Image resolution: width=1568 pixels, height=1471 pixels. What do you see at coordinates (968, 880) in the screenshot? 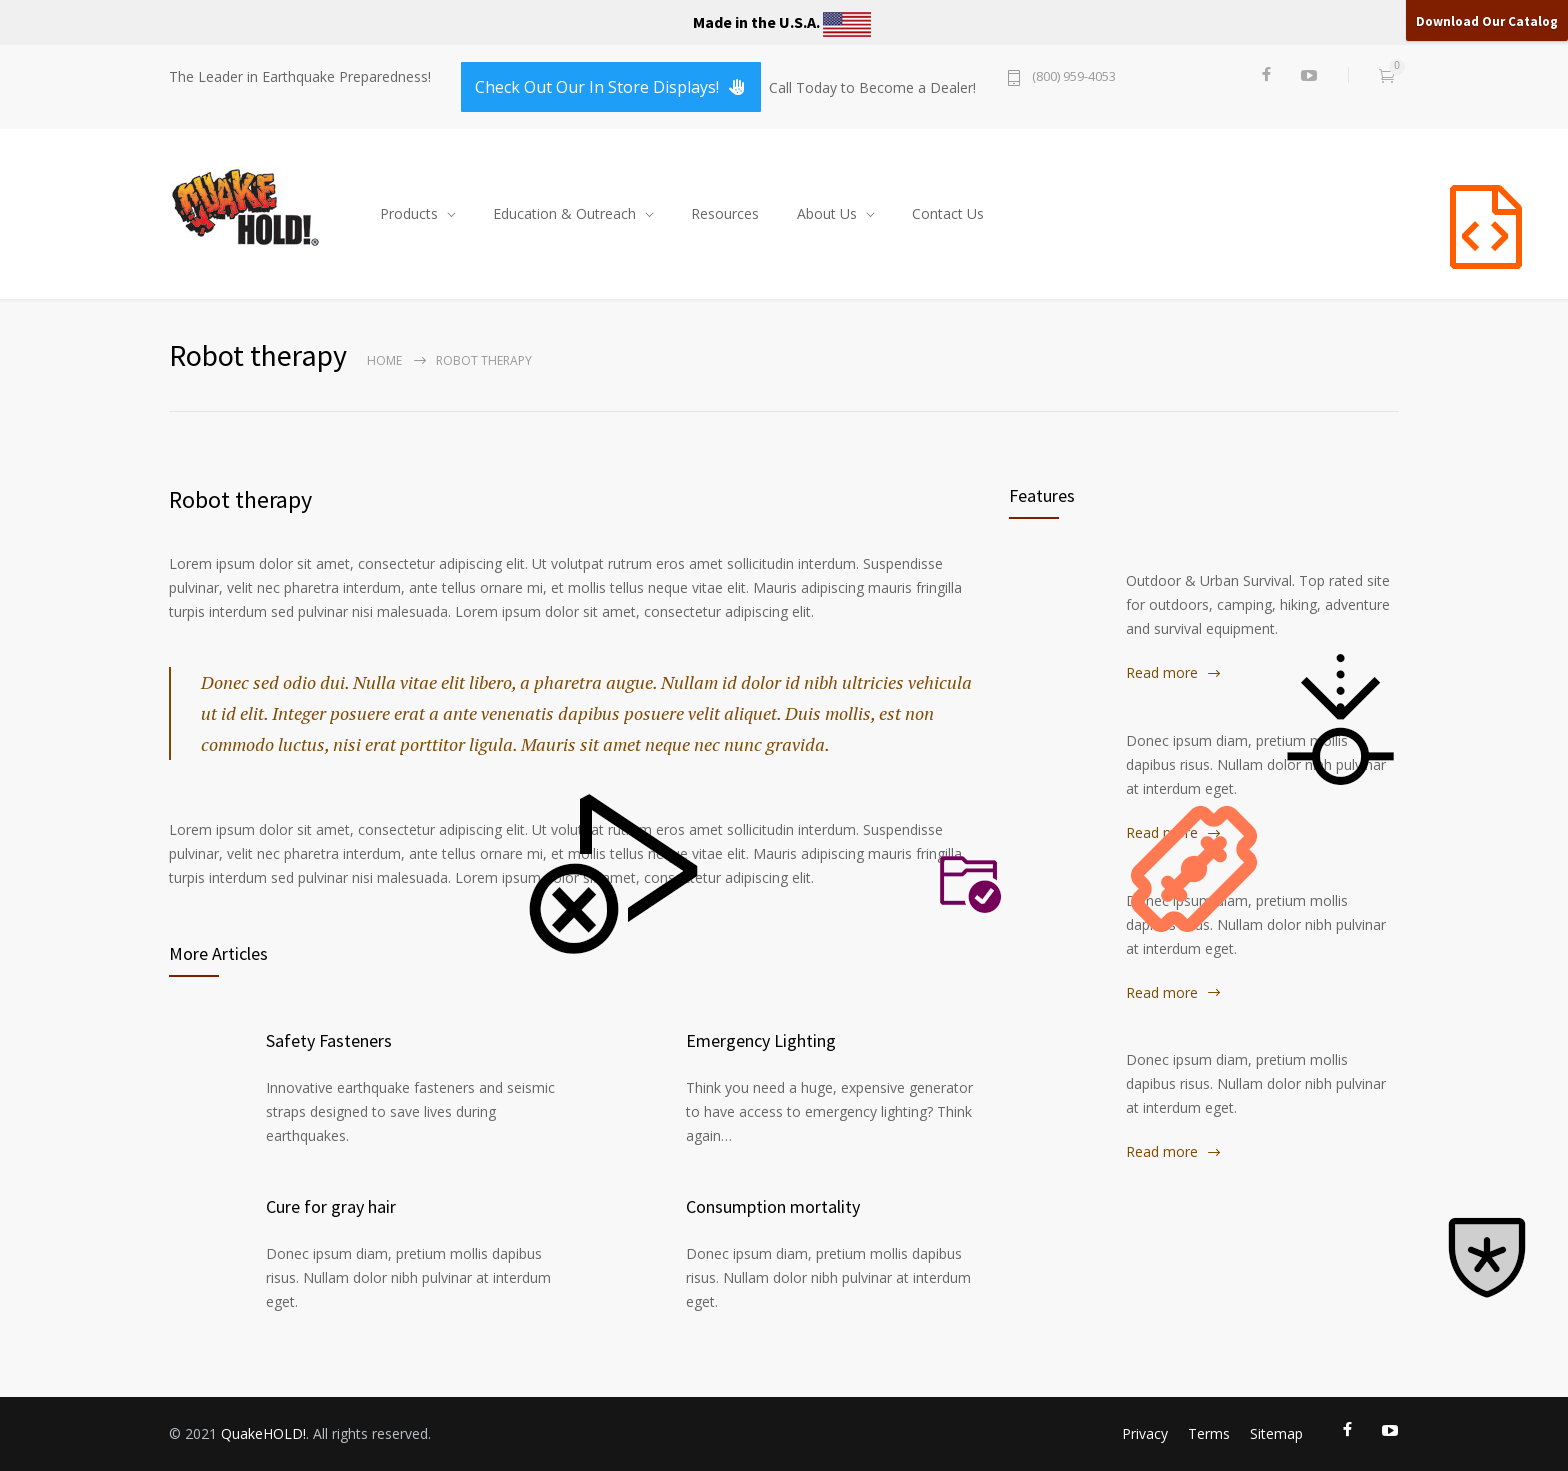
I see `indicates the currently active or selected folder` at bounding box center [968, 880].